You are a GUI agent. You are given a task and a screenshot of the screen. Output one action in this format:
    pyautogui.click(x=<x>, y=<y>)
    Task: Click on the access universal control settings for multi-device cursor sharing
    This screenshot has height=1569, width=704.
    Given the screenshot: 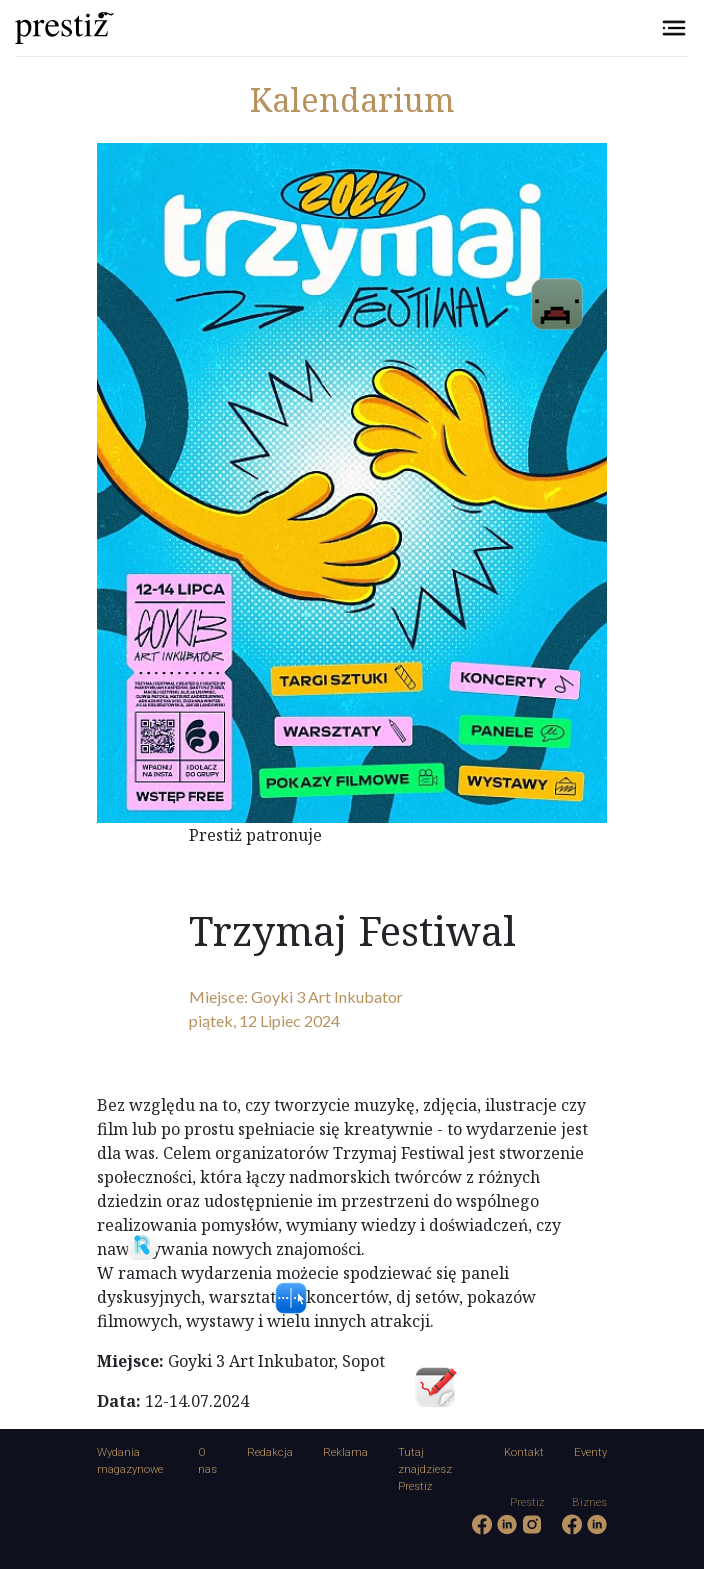 What is the action you would take?
    pyautogui.click(x=291, y=1298)
    